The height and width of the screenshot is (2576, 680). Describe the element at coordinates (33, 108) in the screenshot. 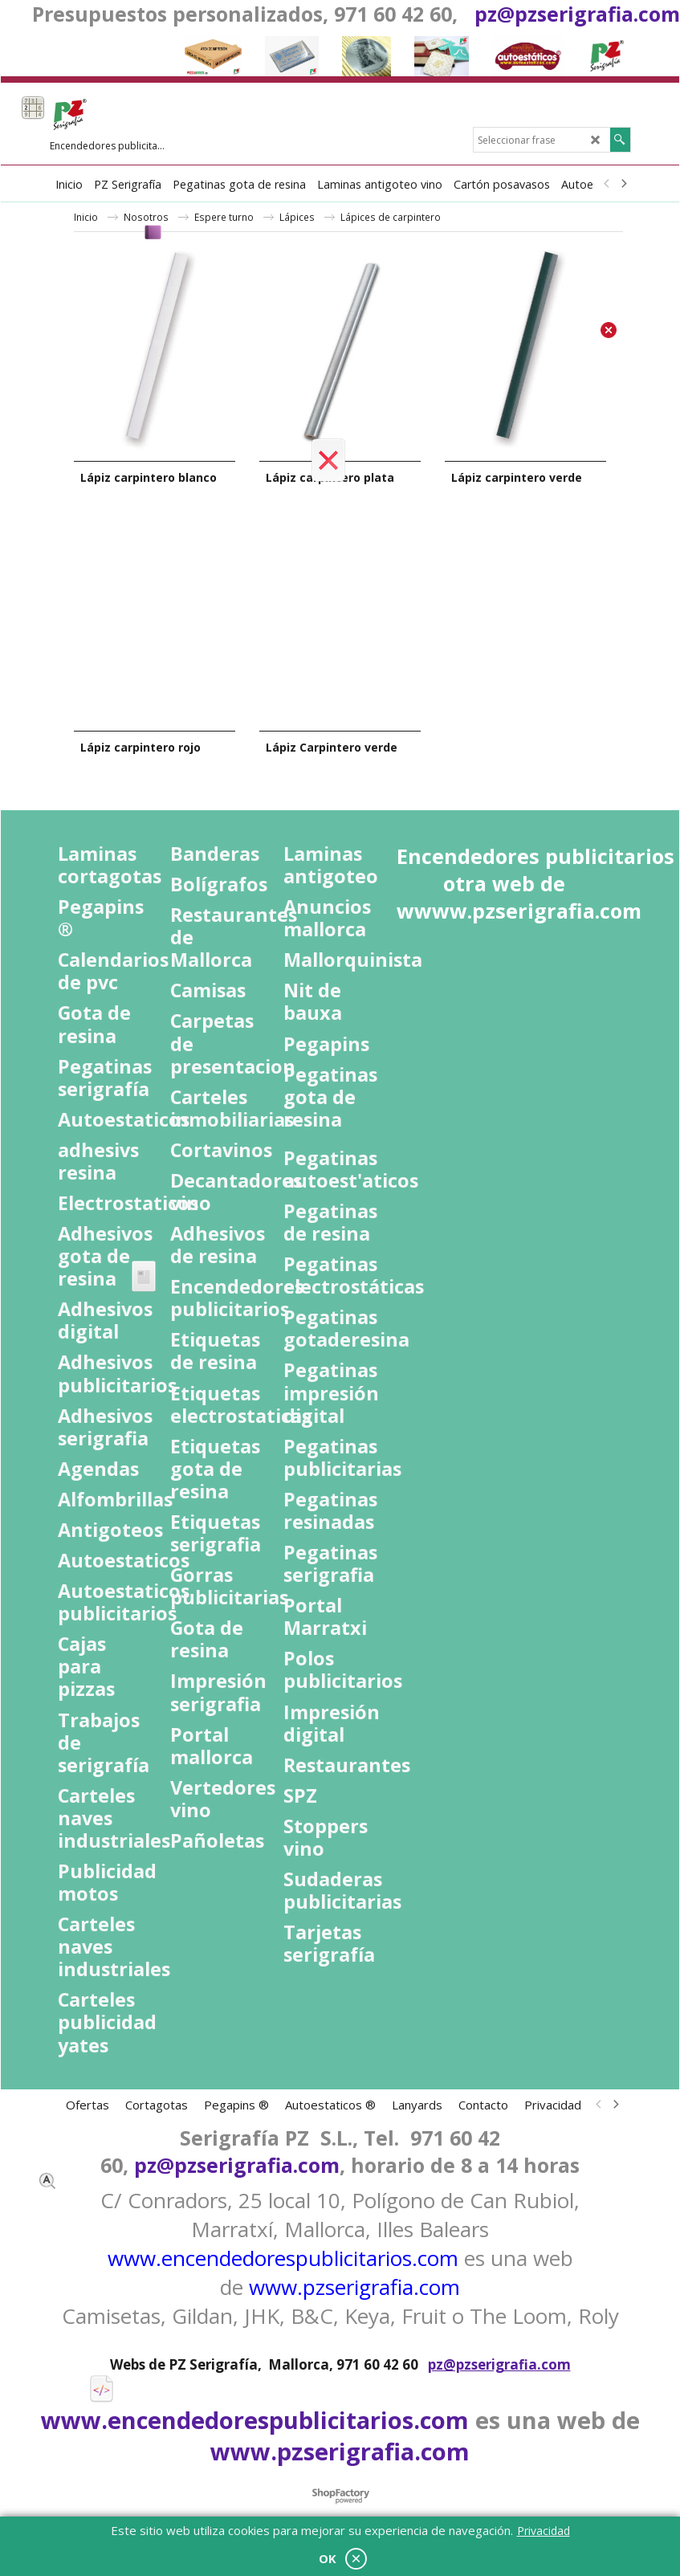

I see `open sudoku puzzle game` at that location.